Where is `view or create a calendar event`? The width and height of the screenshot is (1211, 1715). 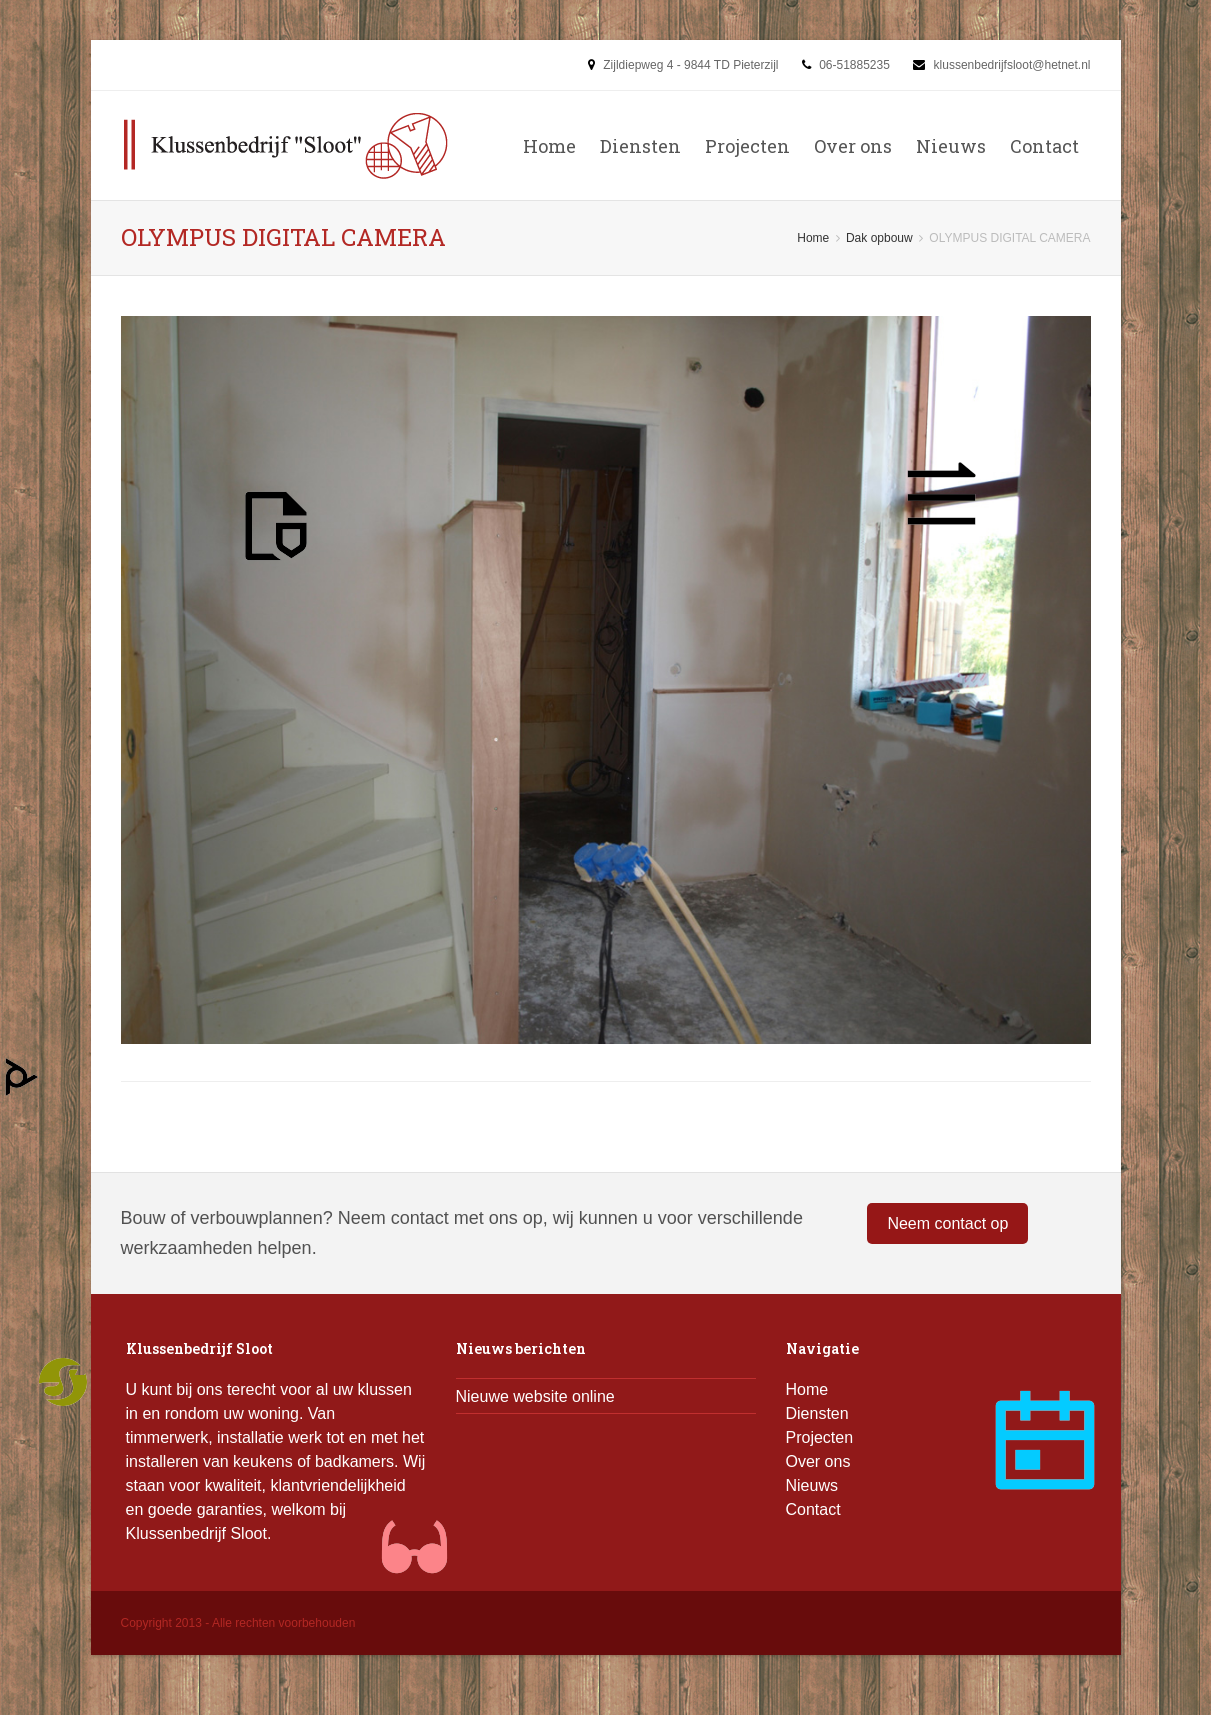
view or create a calendar event is located at coordinates (1045, 1445).